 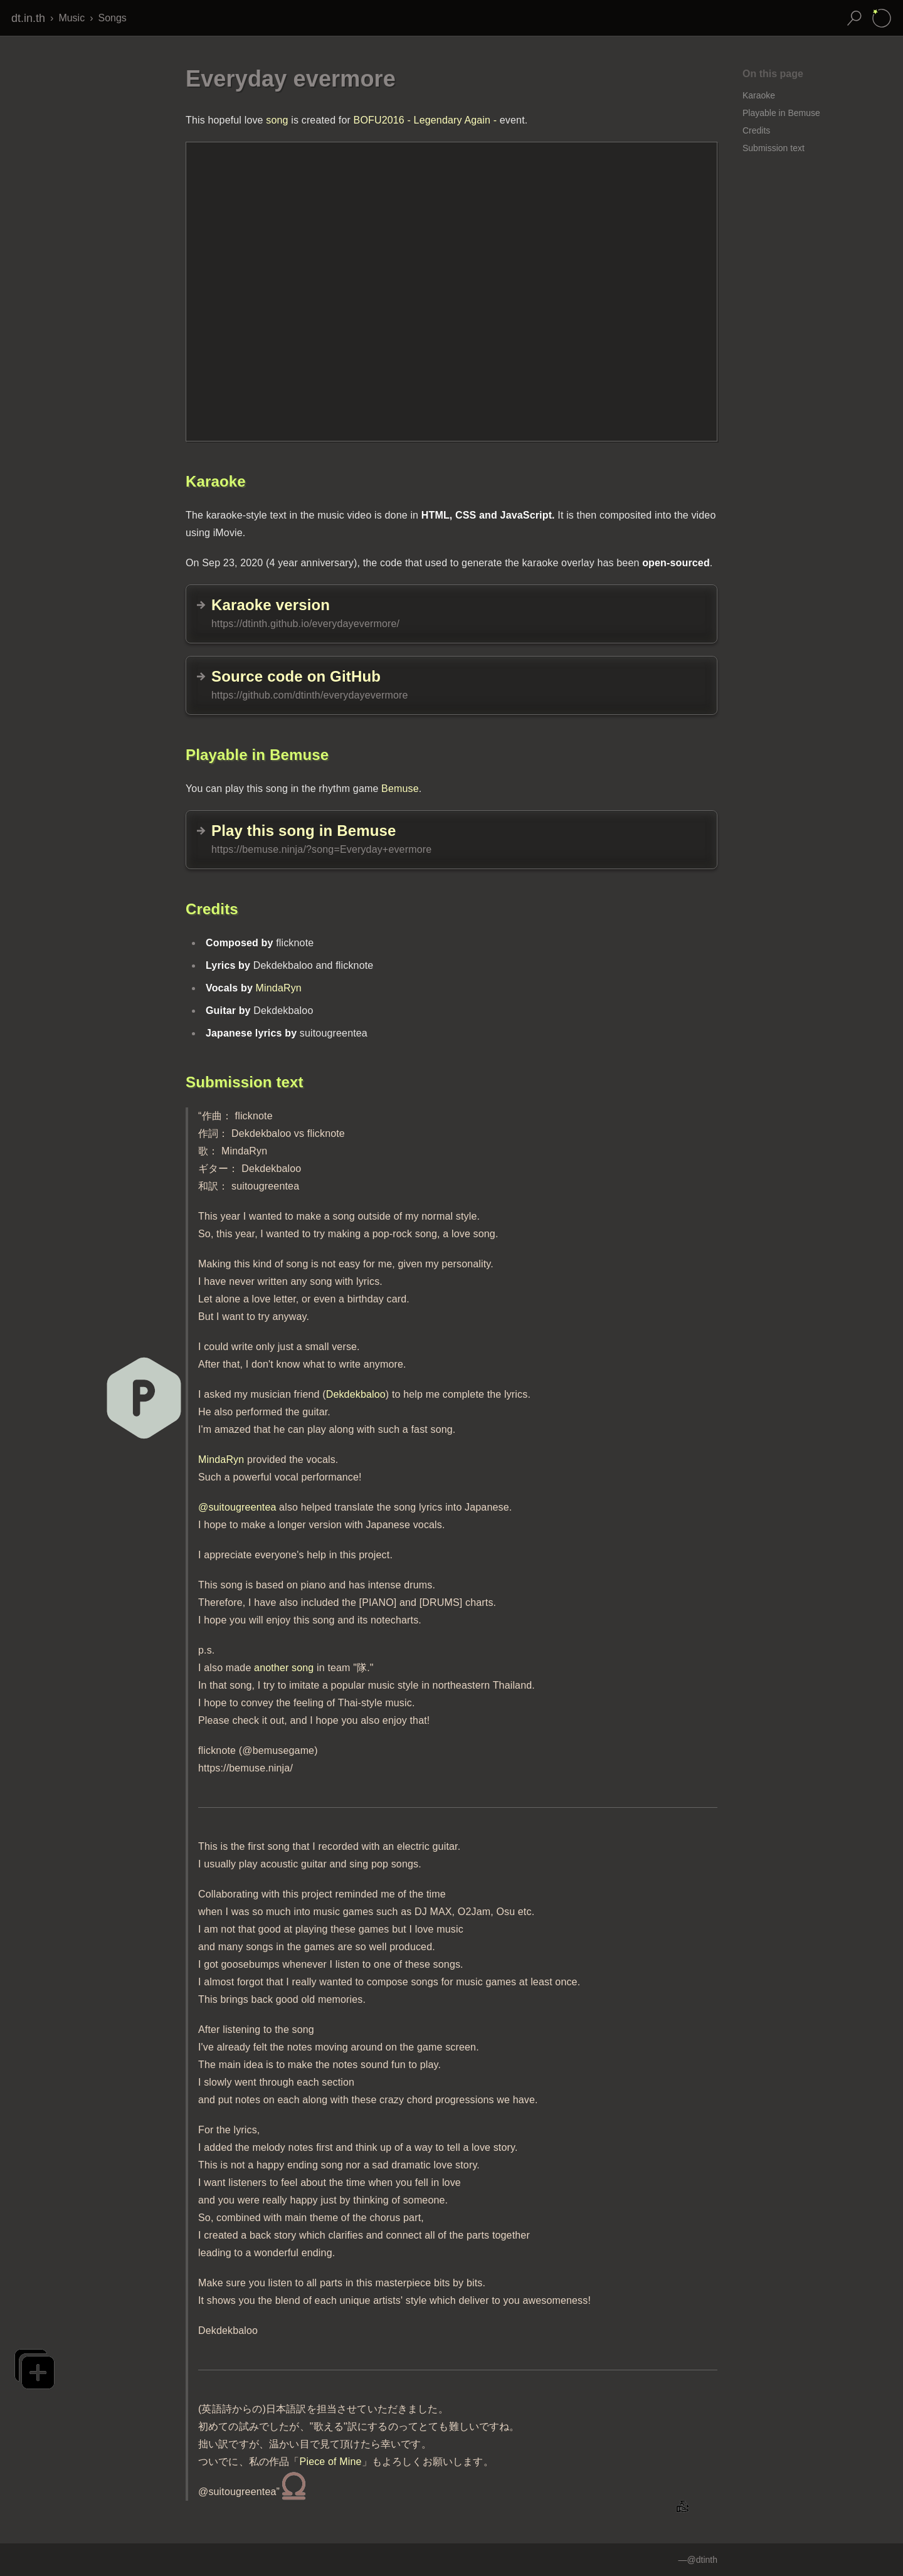 What do you see at coordinates (144, 1398) in the screenshot?
I see `parking feature or location marker` at bounding box center [144, 1398].